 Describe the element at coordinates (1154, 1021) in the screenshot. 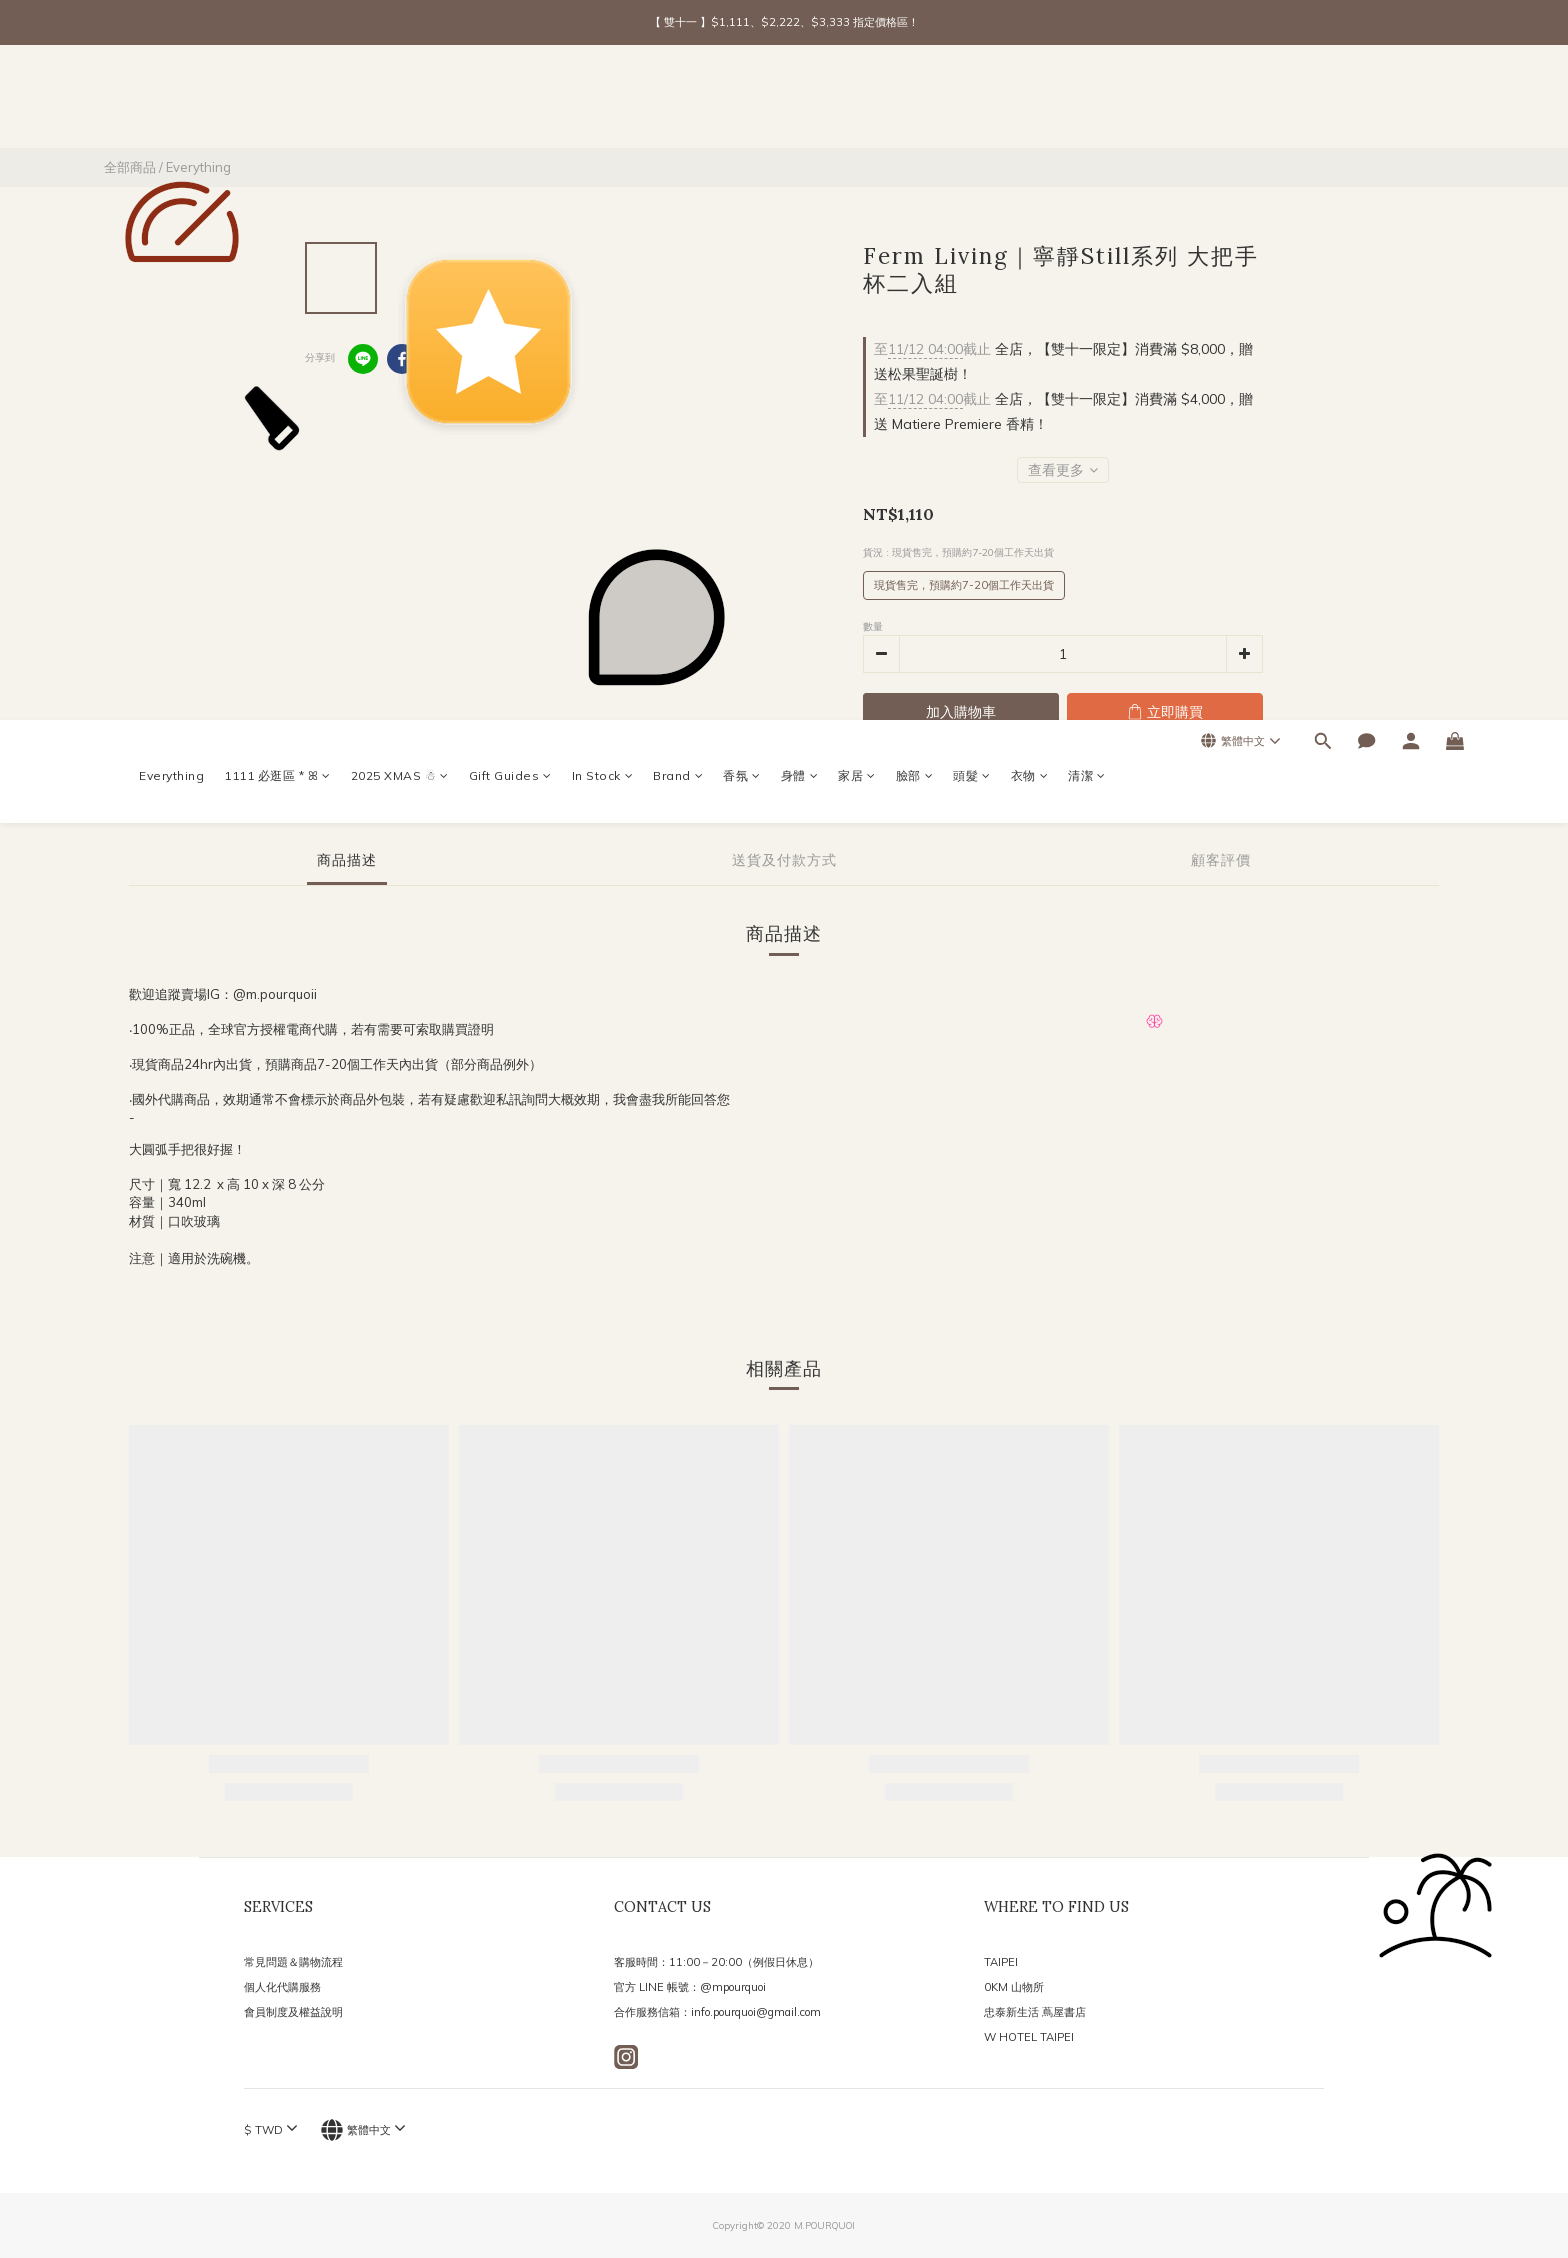

I see `access AI or smart features` at that location.